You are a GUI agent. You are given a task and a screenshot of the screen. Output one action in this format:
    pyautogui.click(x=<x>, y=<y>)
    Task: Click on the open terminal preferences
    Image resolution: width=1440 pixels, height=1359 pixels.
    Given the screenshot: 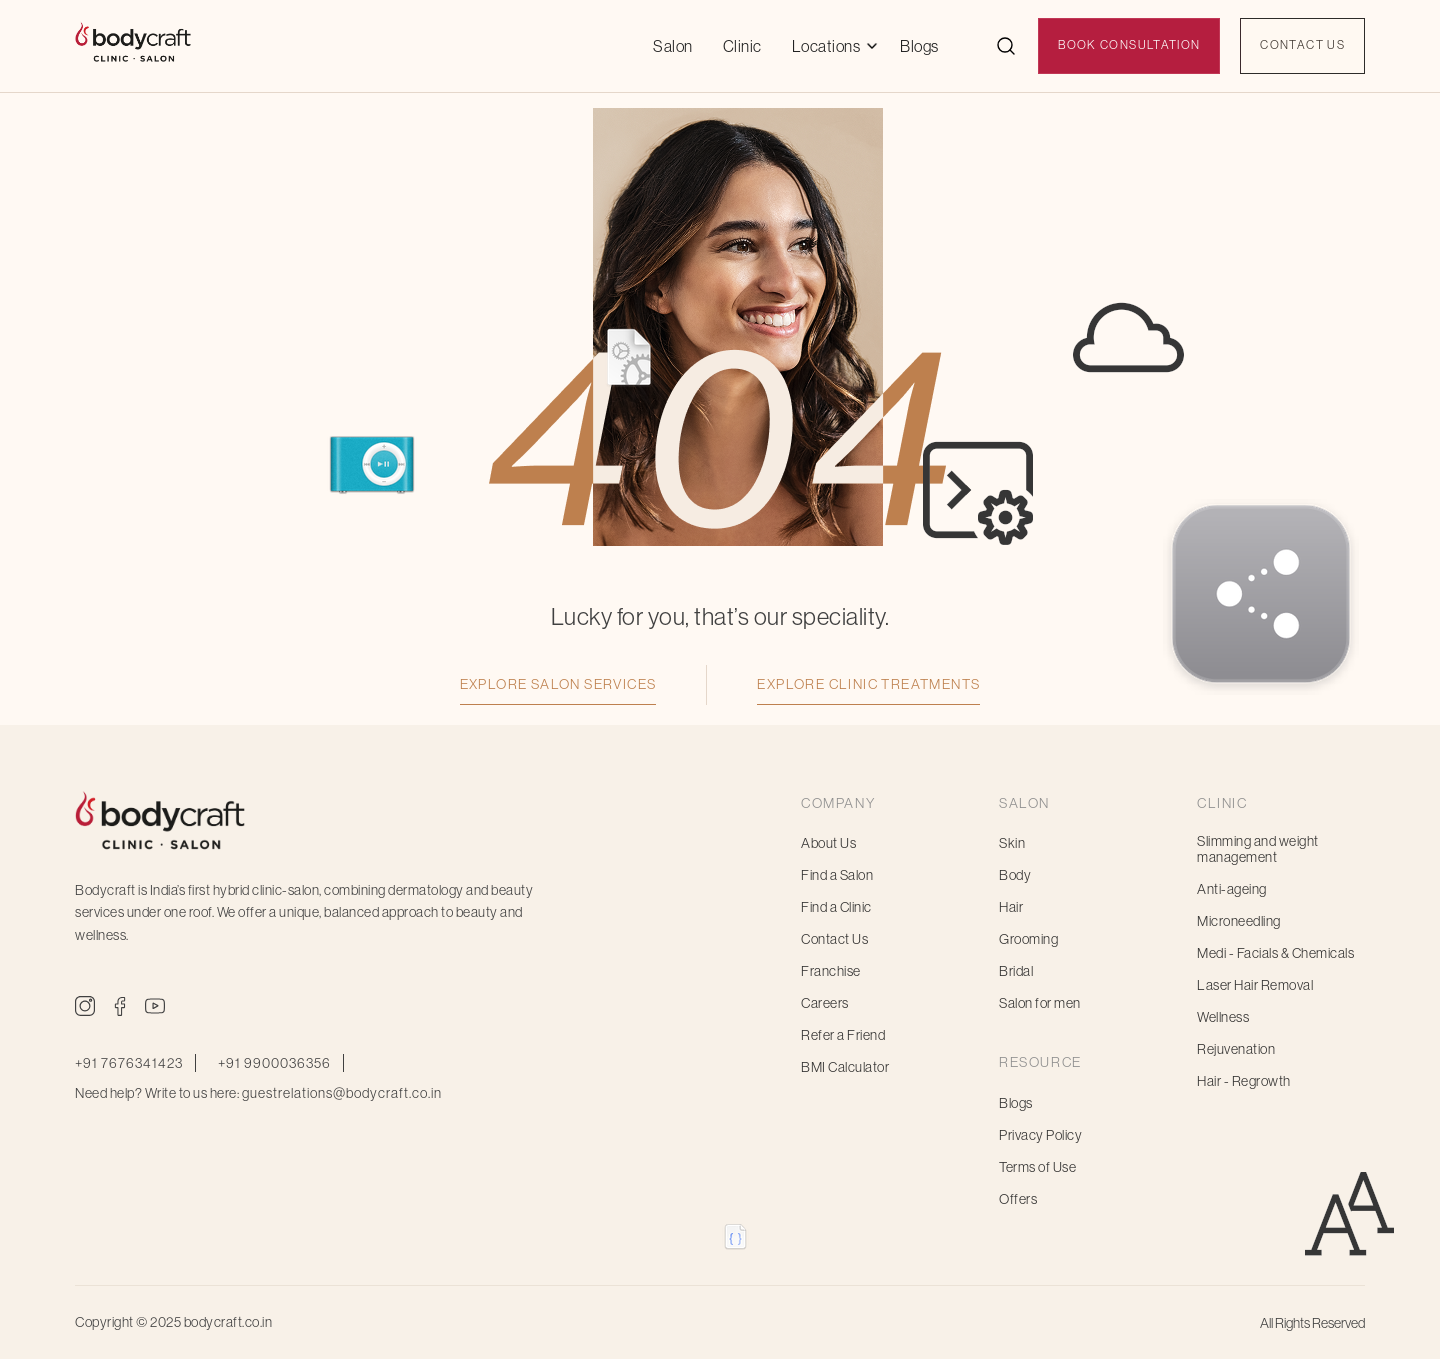 What is the action you would take?
    pyautogui.click(x=978, y=490)
    